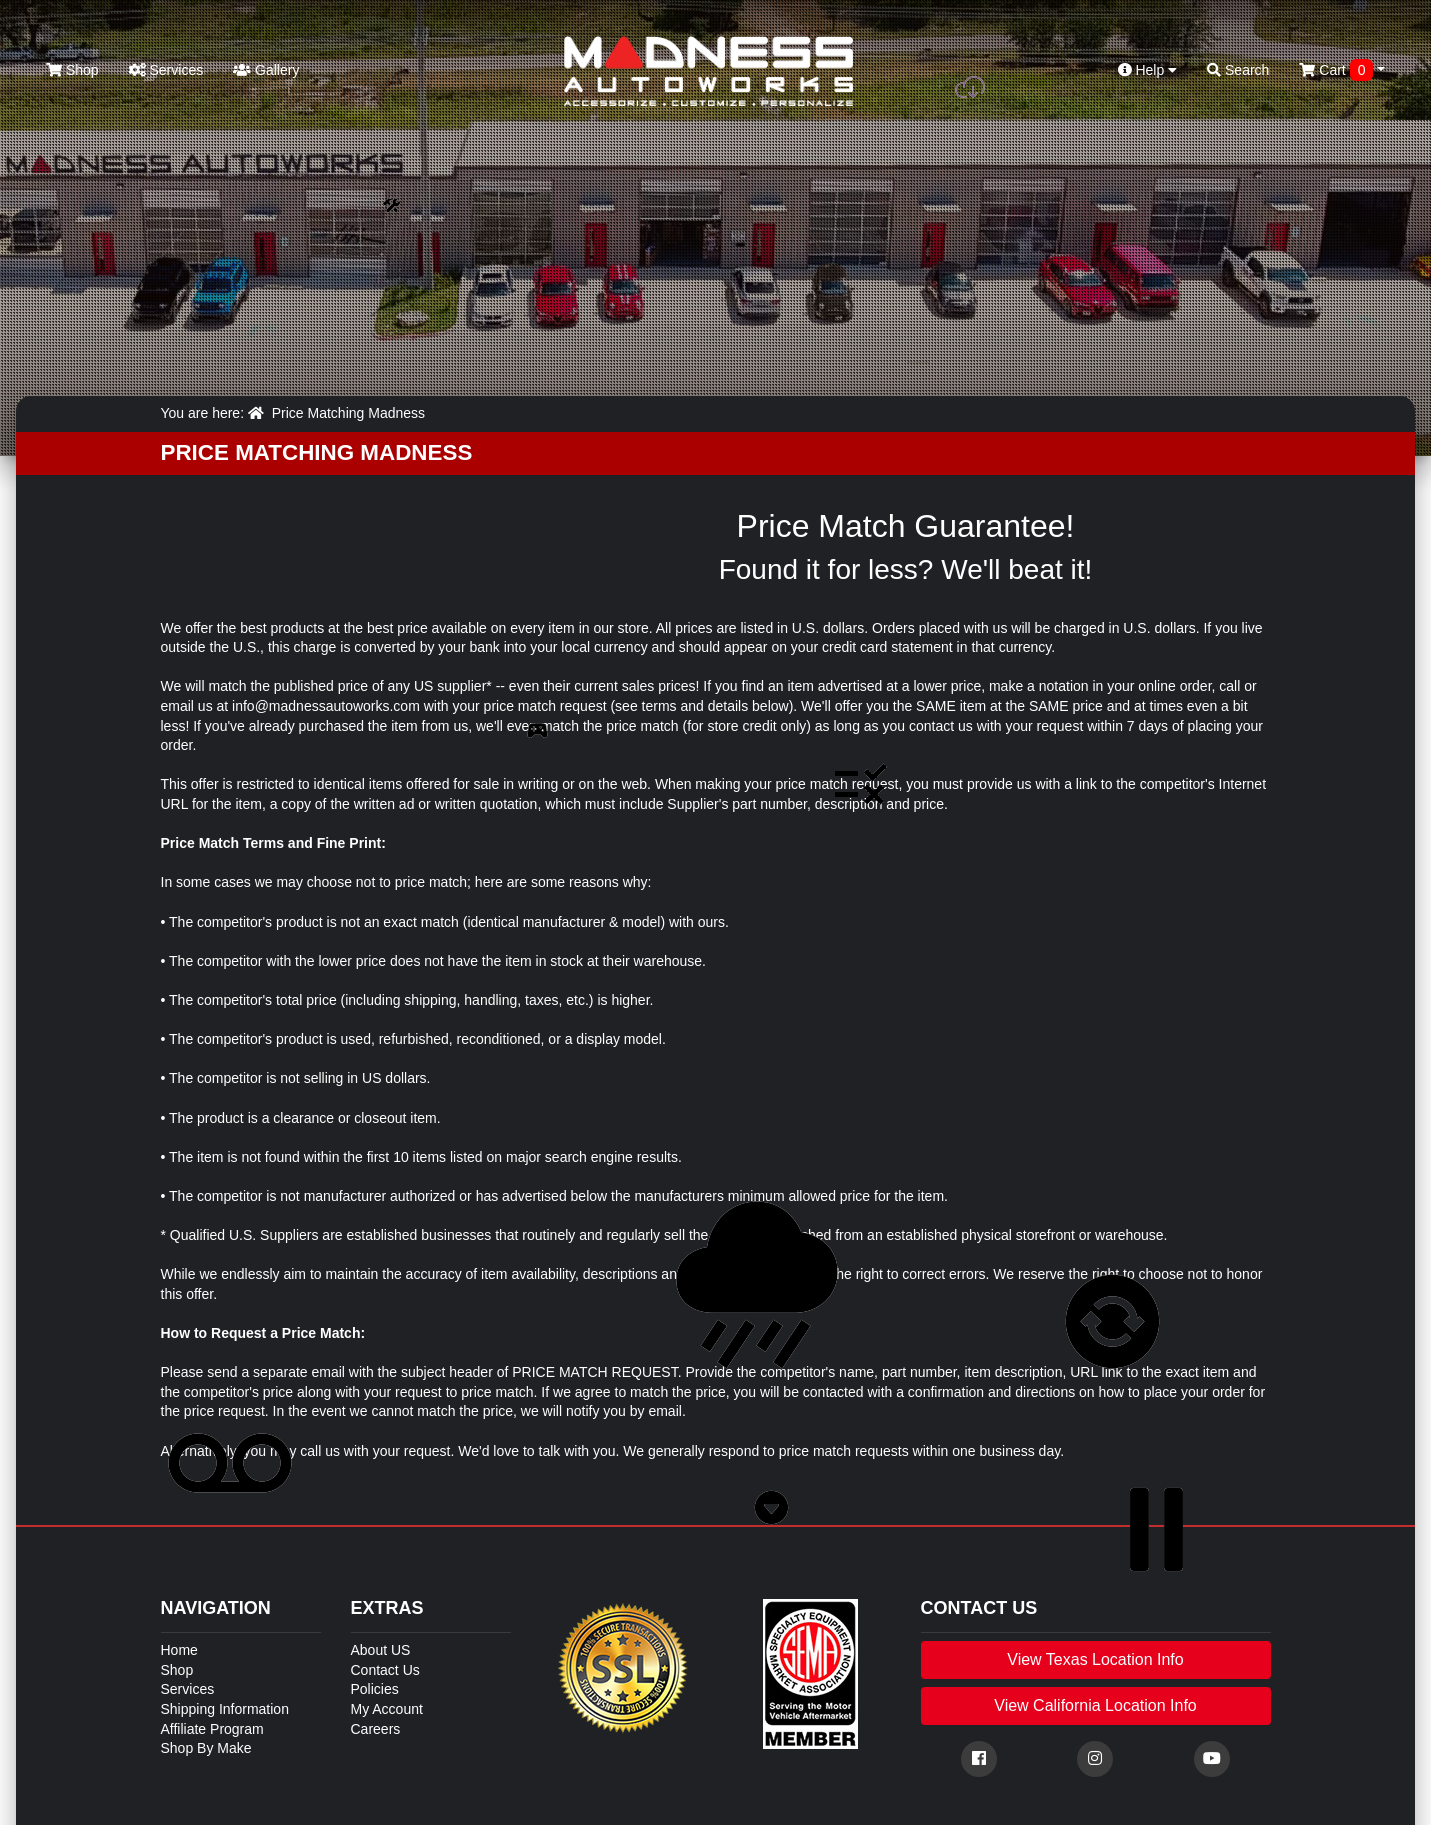 The width and height of the screenshot is (1431, 1825). I want to click on view validation rules or criteria, so click(861, 784).